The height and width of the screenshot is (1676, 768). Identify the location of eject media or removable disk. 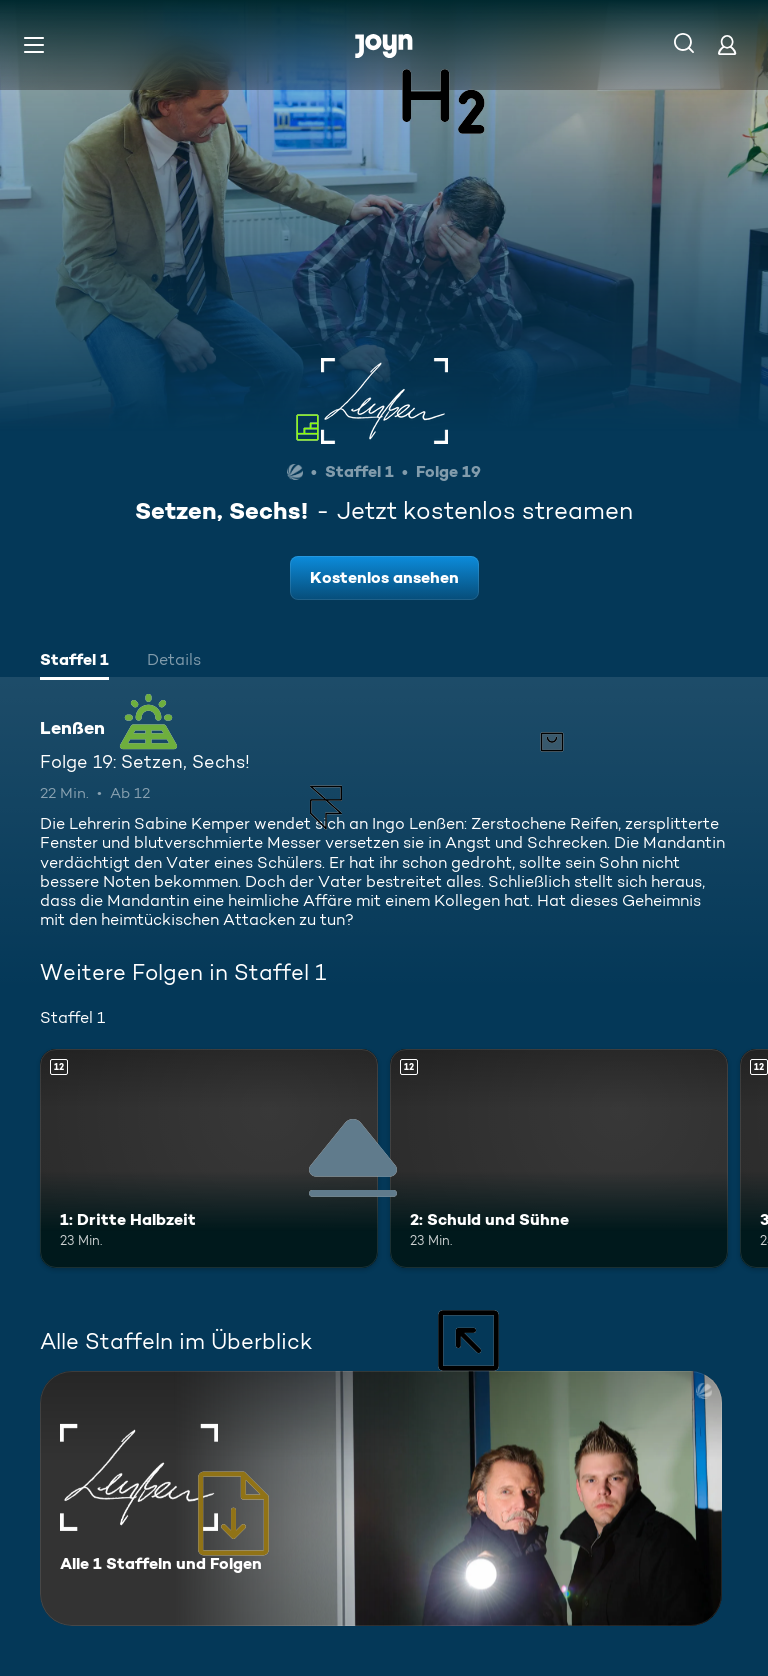
(353, 1163).